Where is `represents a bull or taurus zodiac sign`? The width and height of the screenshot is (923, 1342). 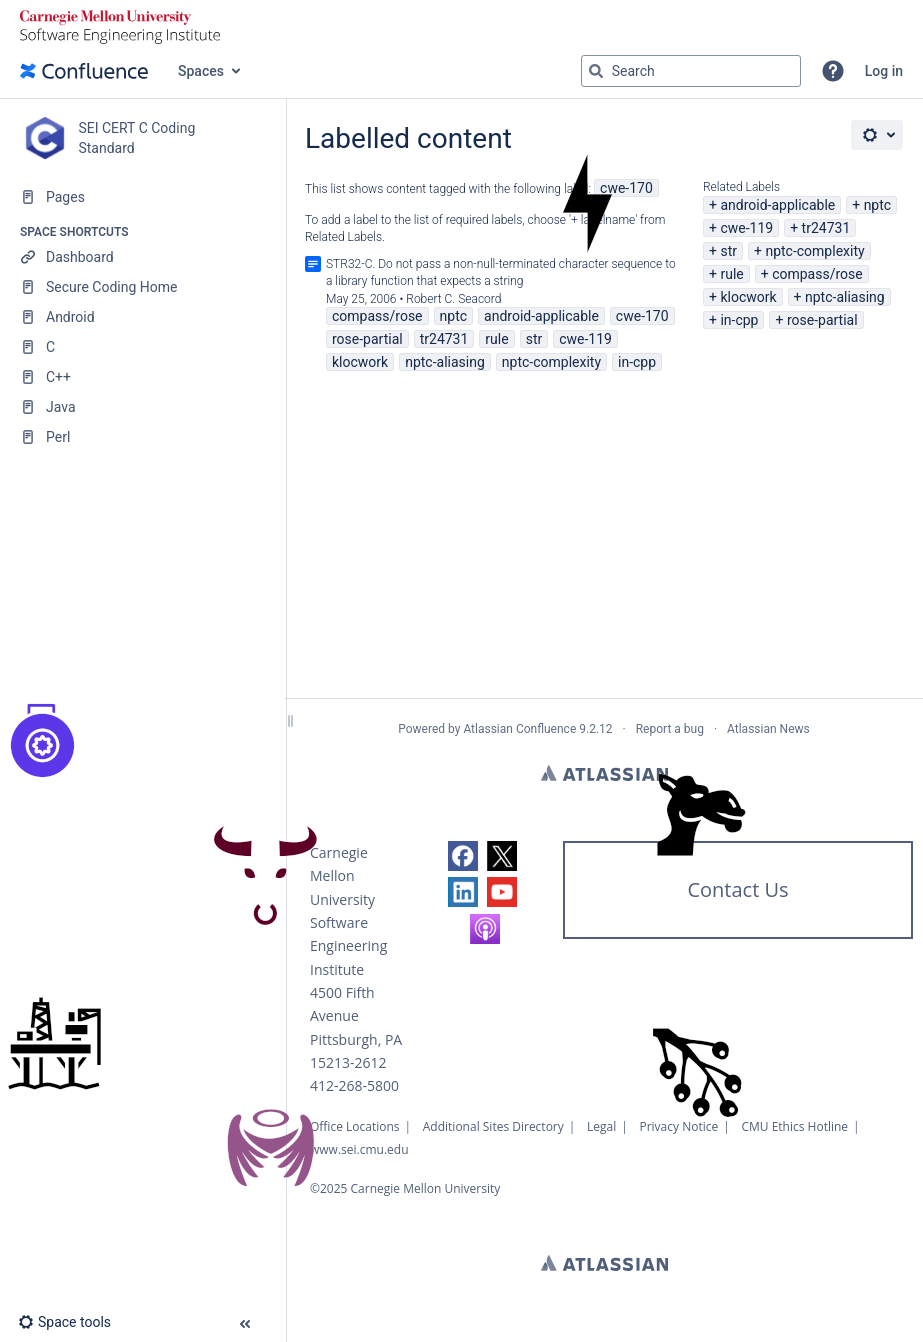
represents a bull or taurus zodiac sign is located at coordinates (265, 876).